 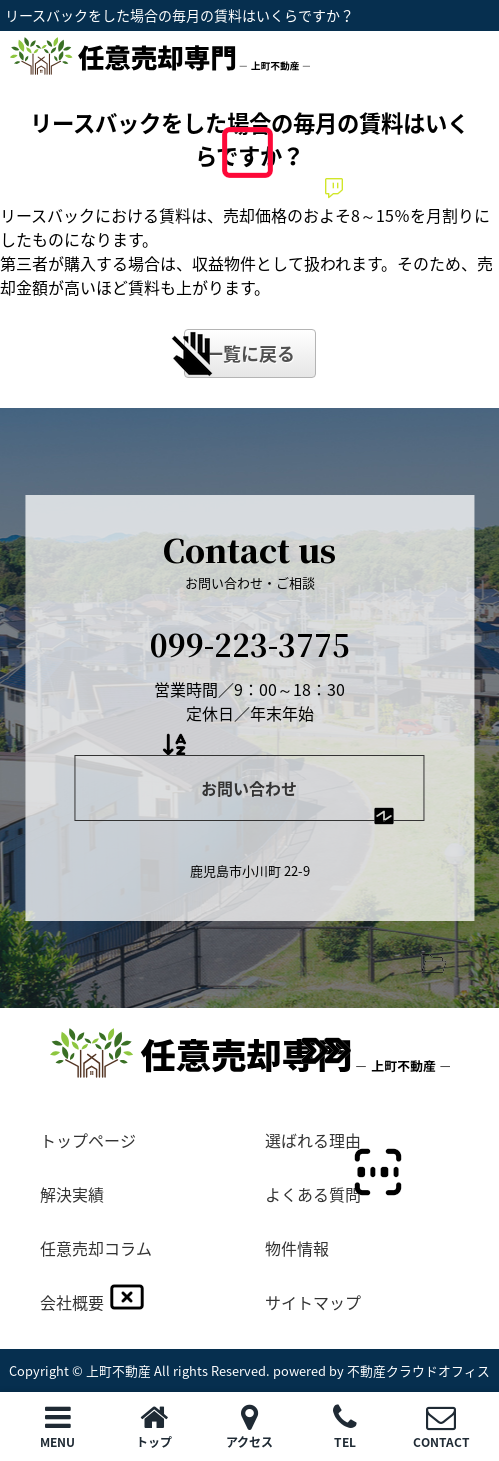 What do you see at coordinates (127, 1297) in the screenshot?
I see `close or dismiss a modal window` at bounding box center [127, 1297].